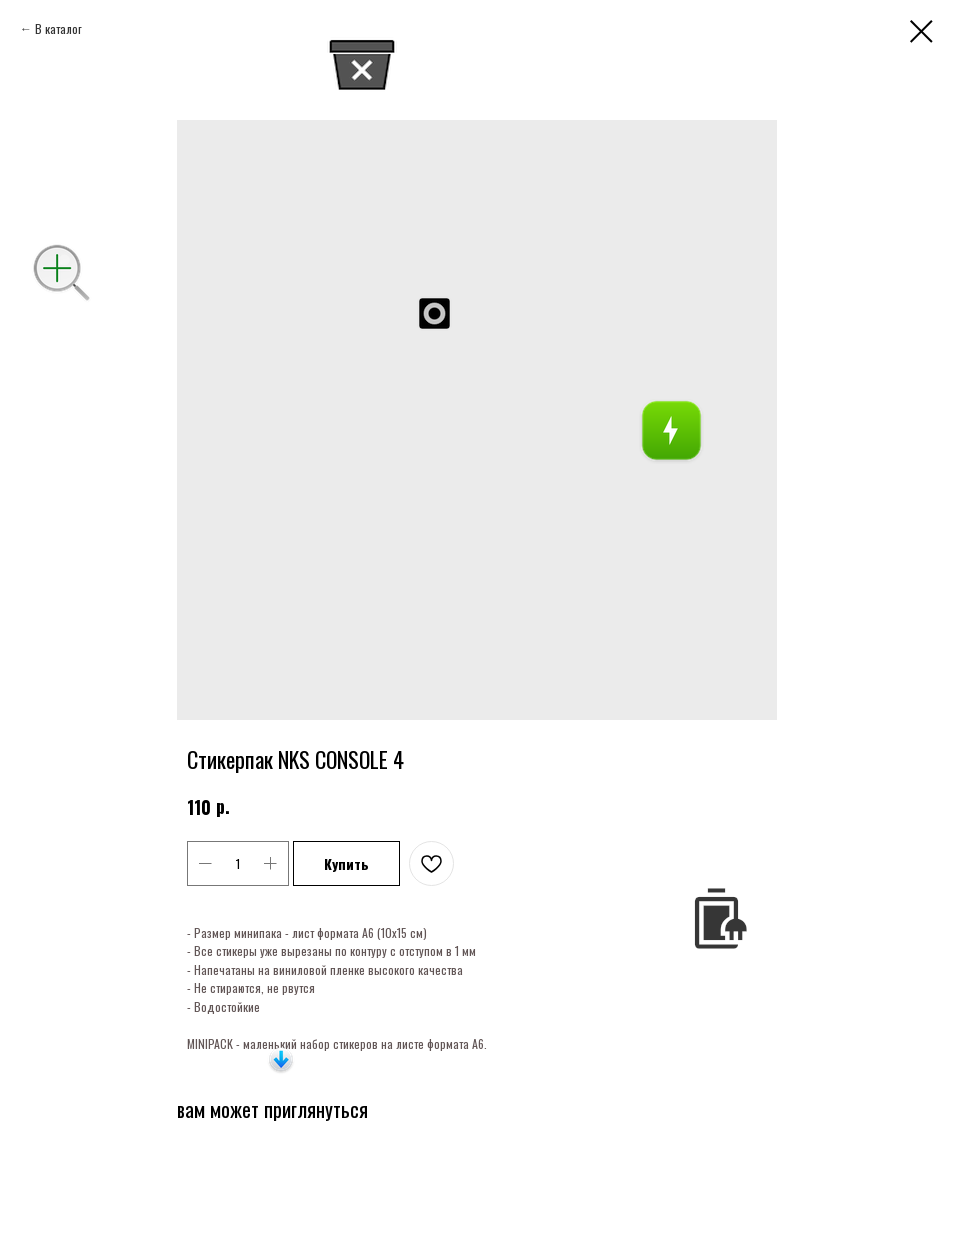  What do you see at coordinates (671, 431) in the screenshot?
I see `access power management settings` at bounding box center [671, 431].